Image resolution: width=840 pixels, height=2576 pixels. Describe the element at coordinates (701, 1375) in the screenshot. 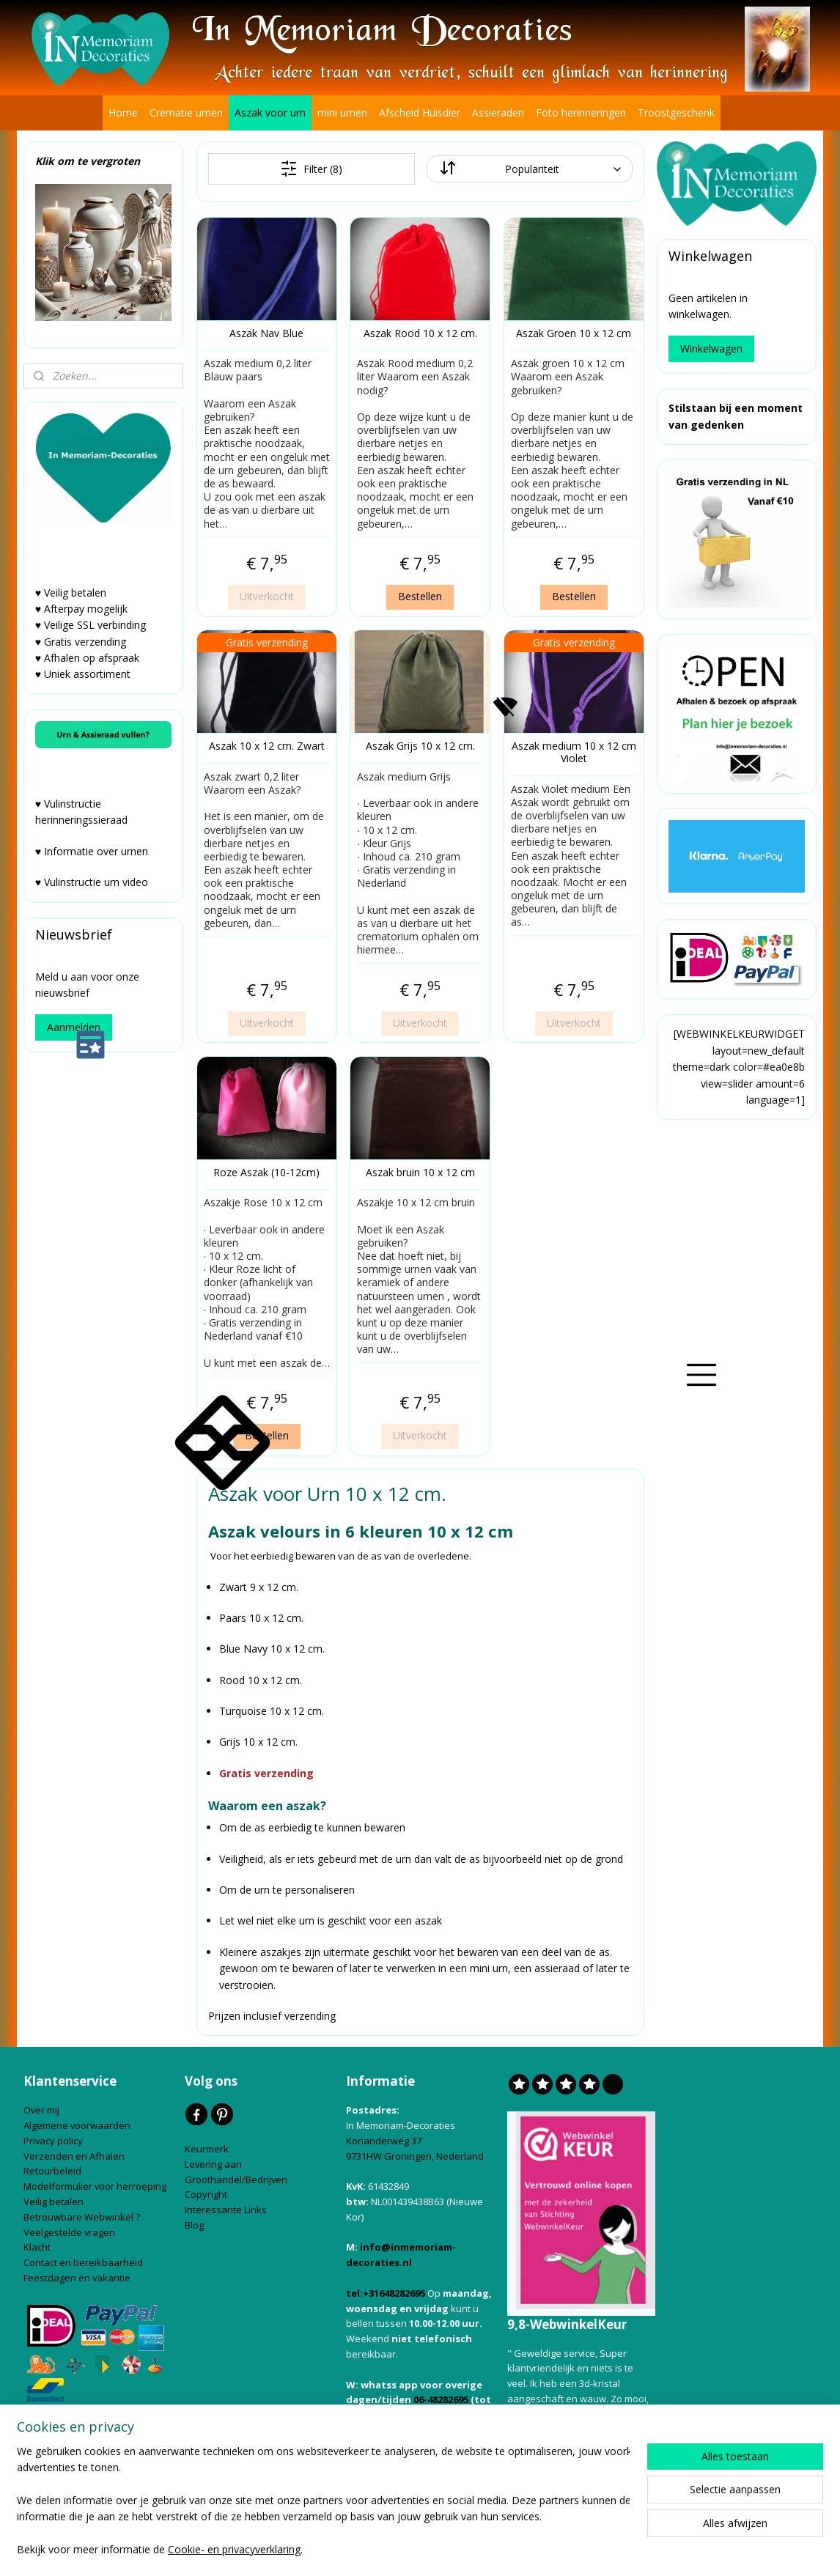

I see `view items in list format` at that location.